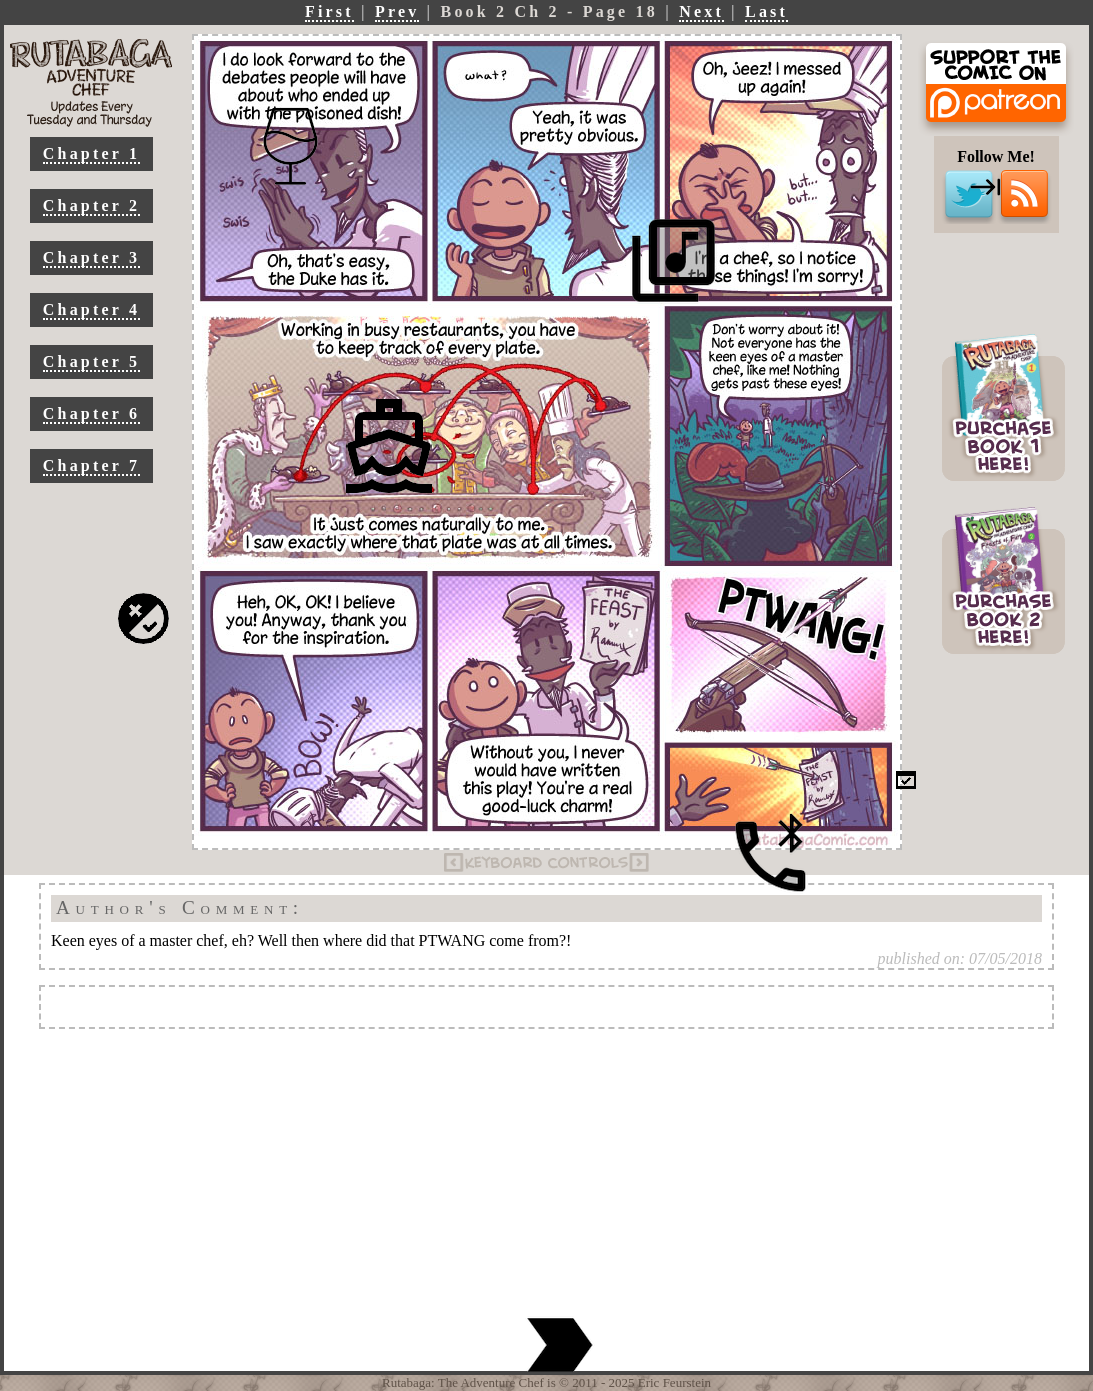  I want to click on indicates a verified domain or website, so click(906, 780).